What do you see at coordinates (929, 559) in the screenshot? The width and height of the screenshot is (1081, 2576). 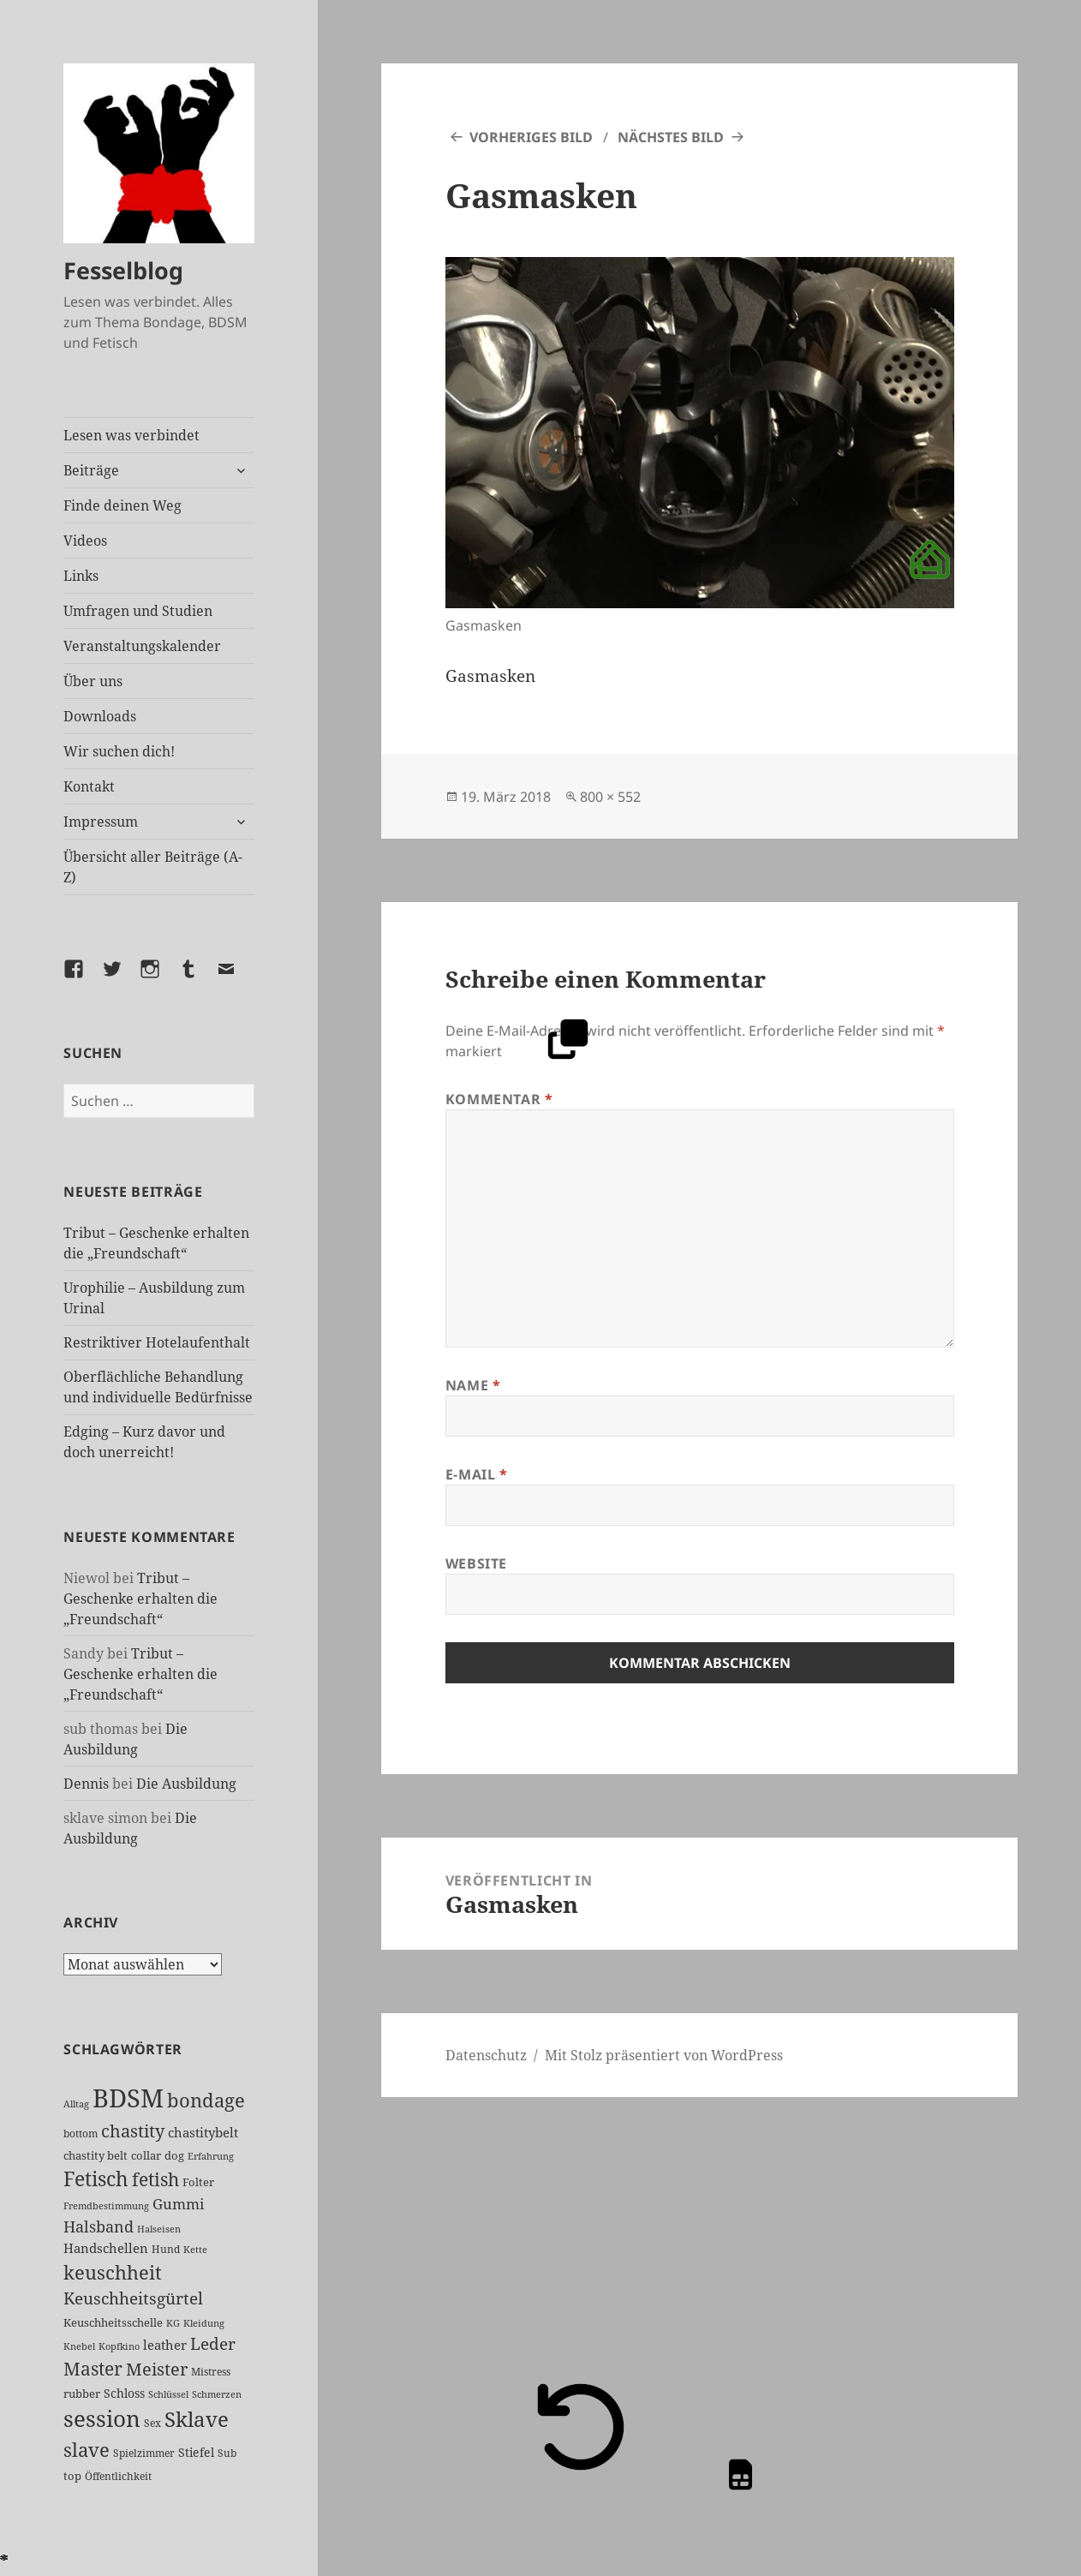 I see `open google home app` at bounding box center [929, 559].